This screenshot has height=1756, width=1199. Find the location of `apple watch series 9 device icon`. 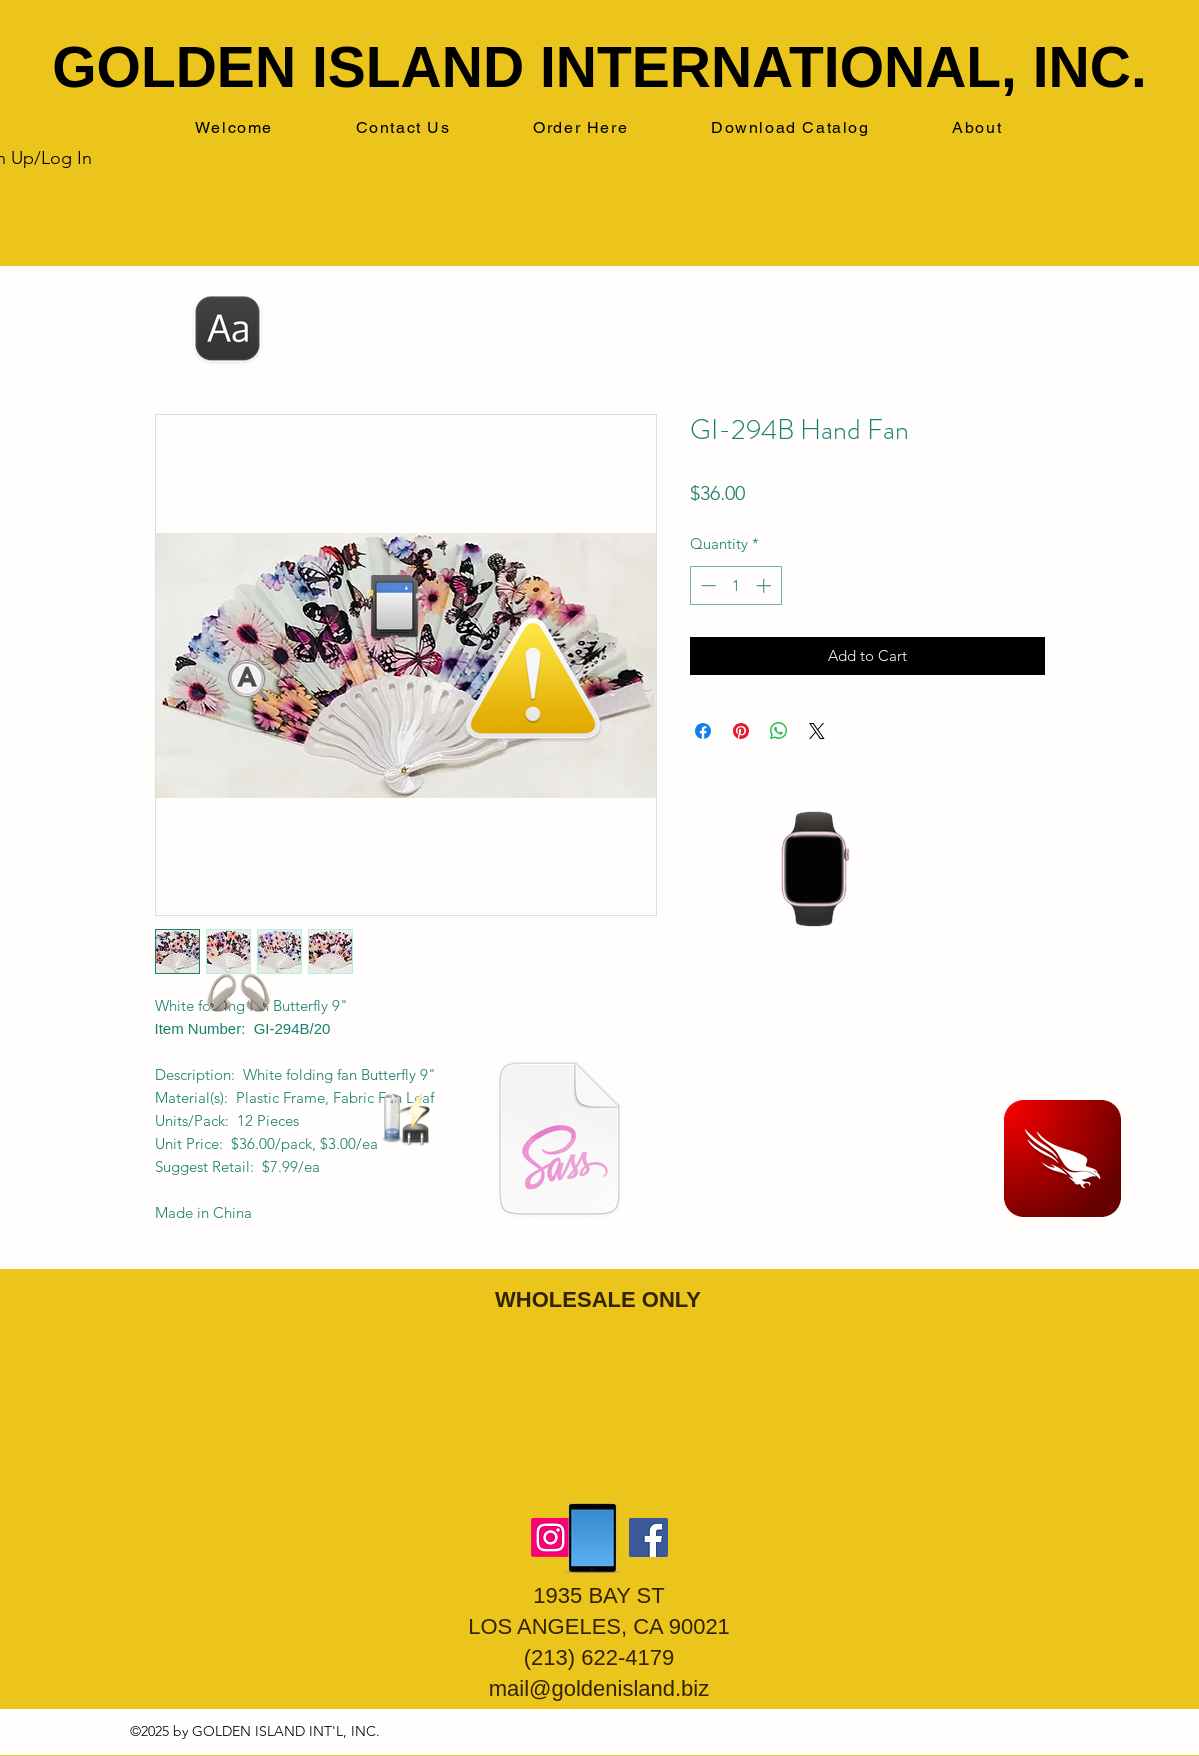

apple watch series 9 device icon is located at coordinates (814, 869).